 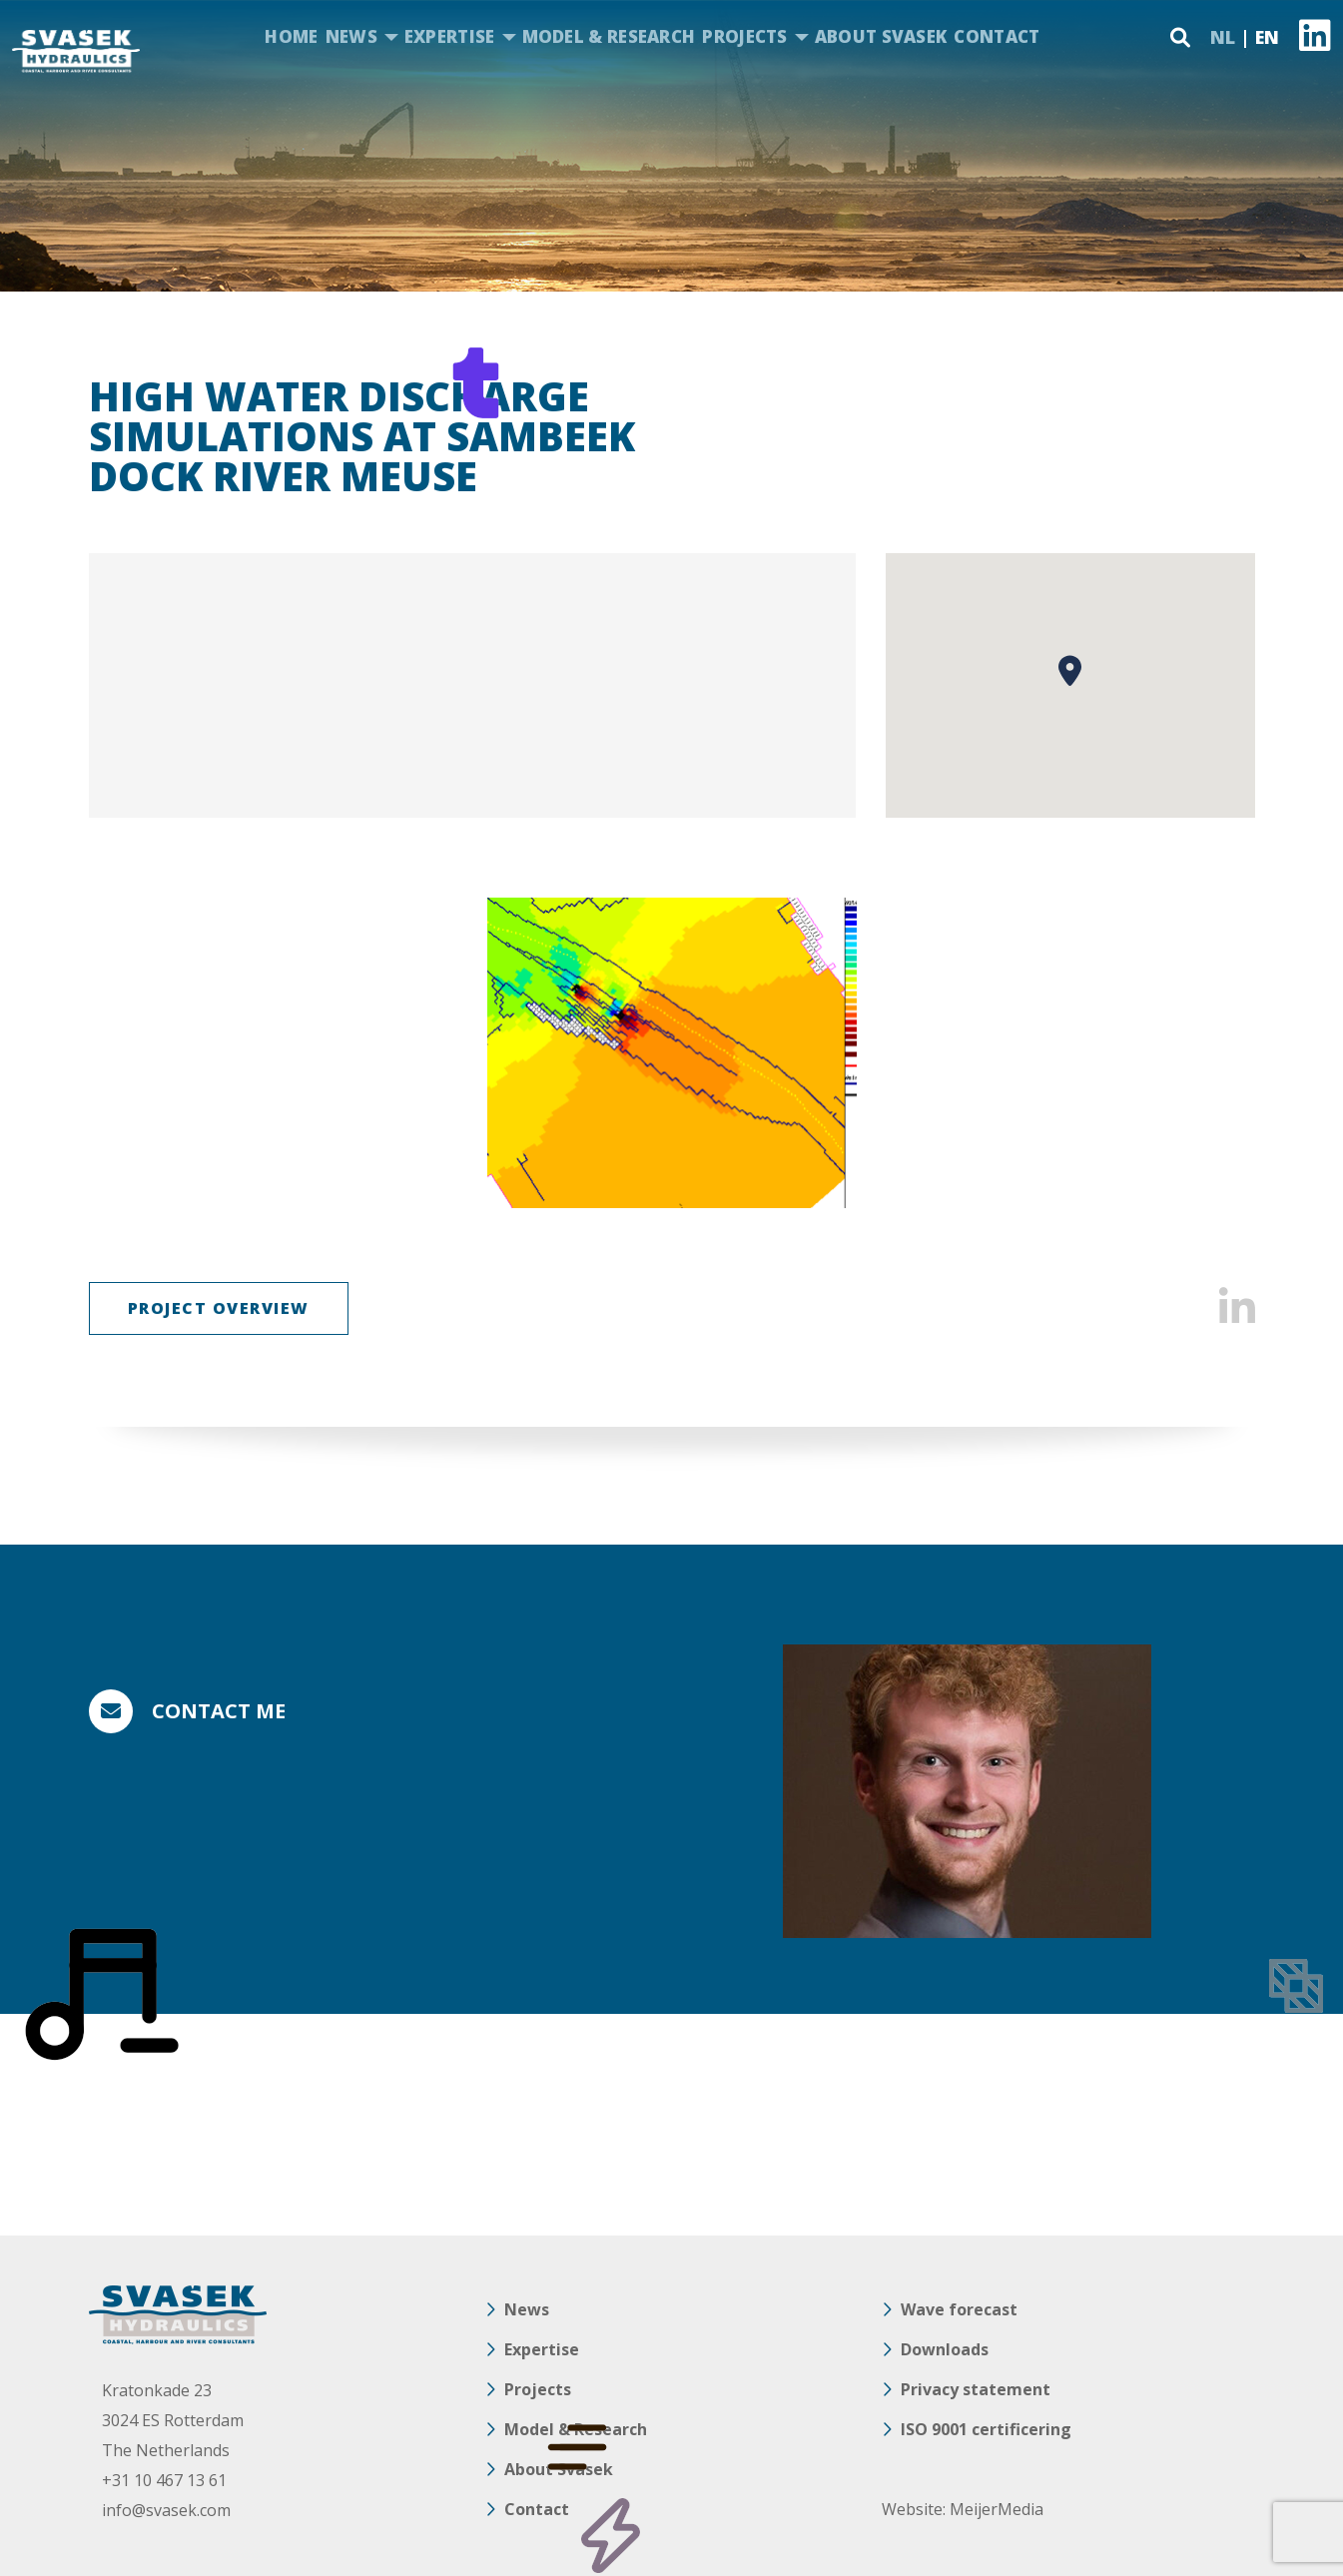 I want to click on indicates quick actions or shortcuts, so click(x=610, y=2535).